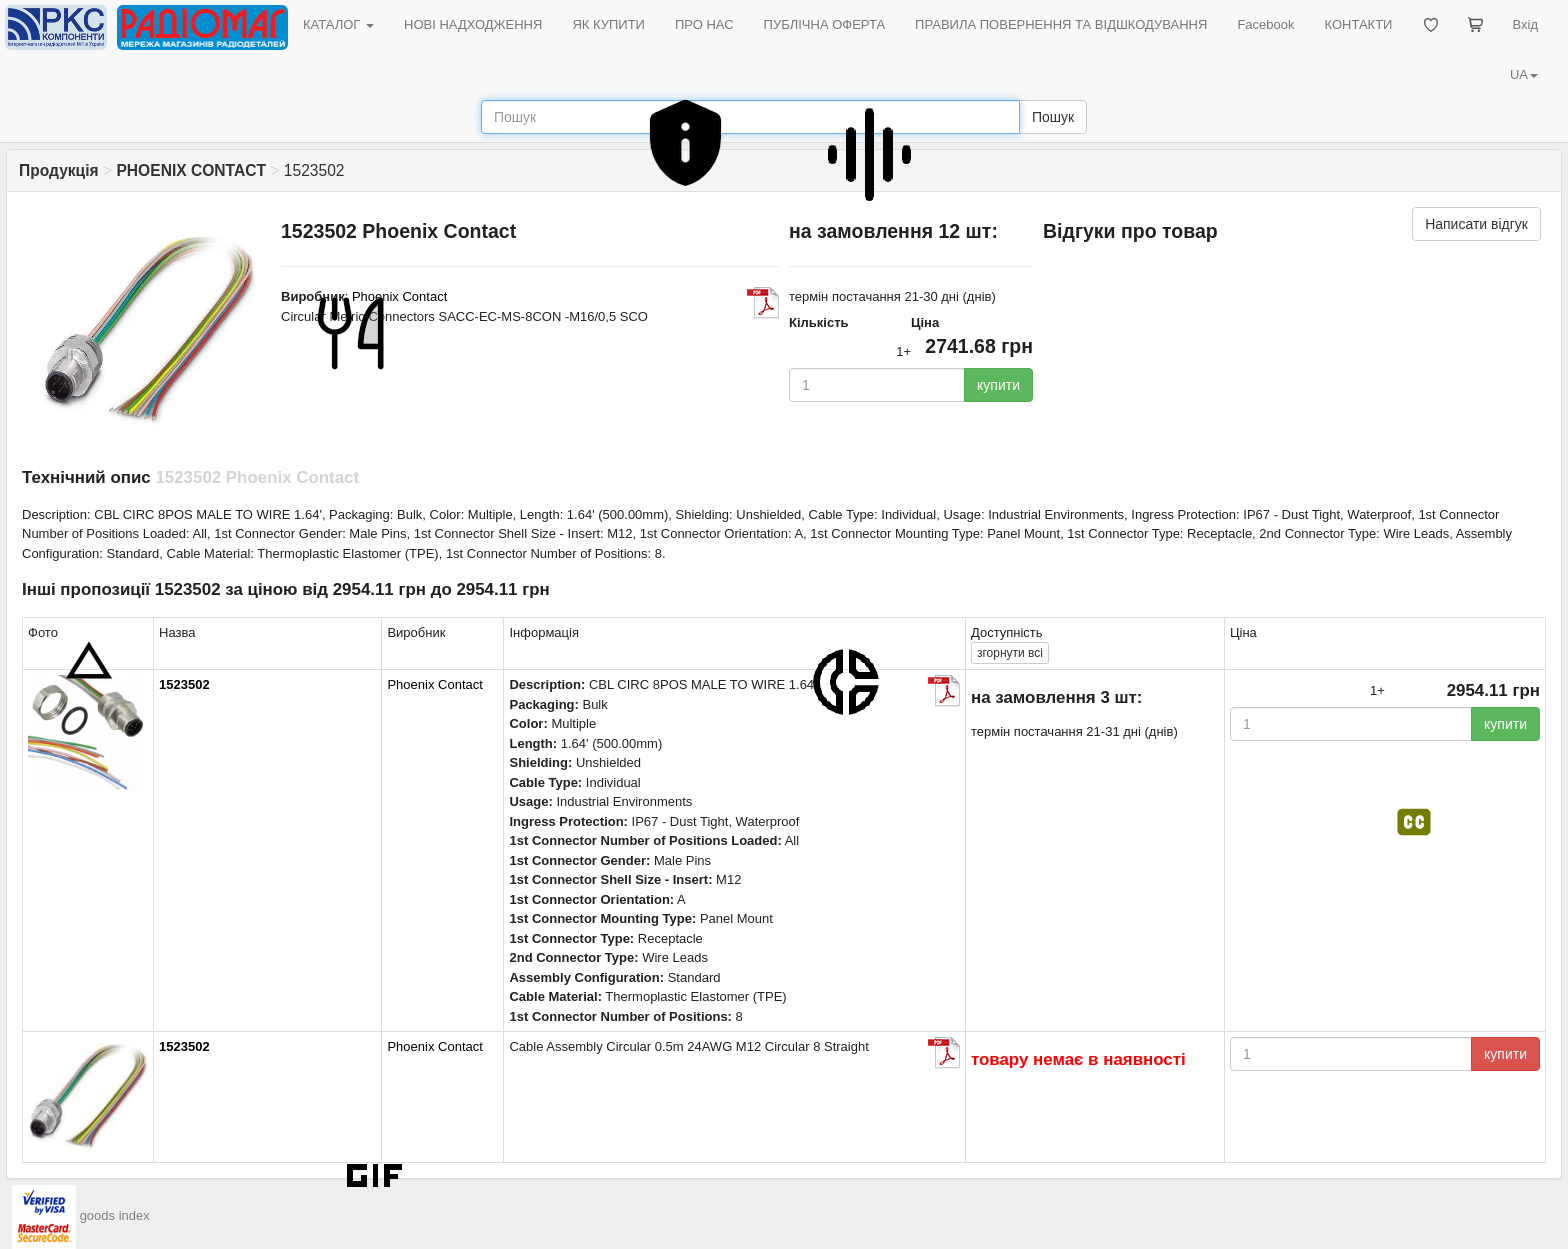  Describe the element at coordinates (374, 1175) in the screenshot. I see `insert a GIF into your message` at that location.